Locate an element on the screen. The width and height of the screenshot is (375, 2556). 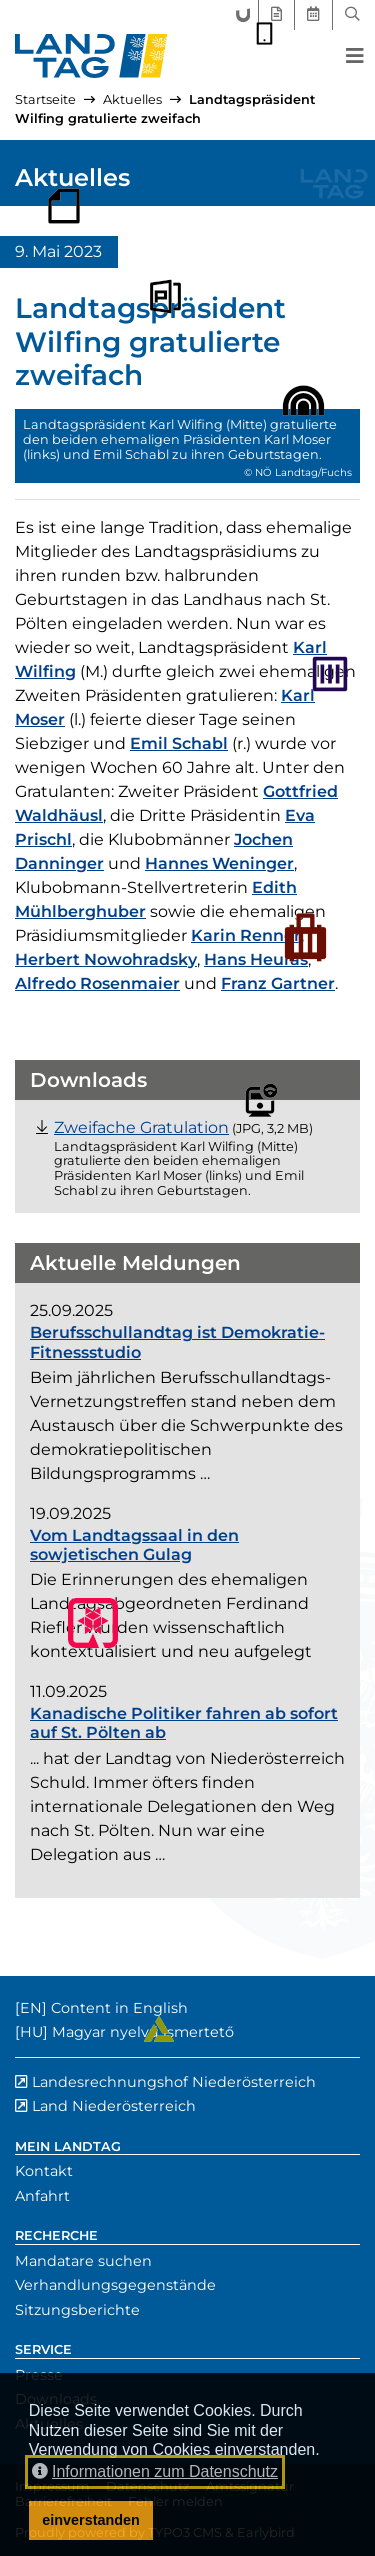
access travel or trip planning features is located at coordinates (305, 938).